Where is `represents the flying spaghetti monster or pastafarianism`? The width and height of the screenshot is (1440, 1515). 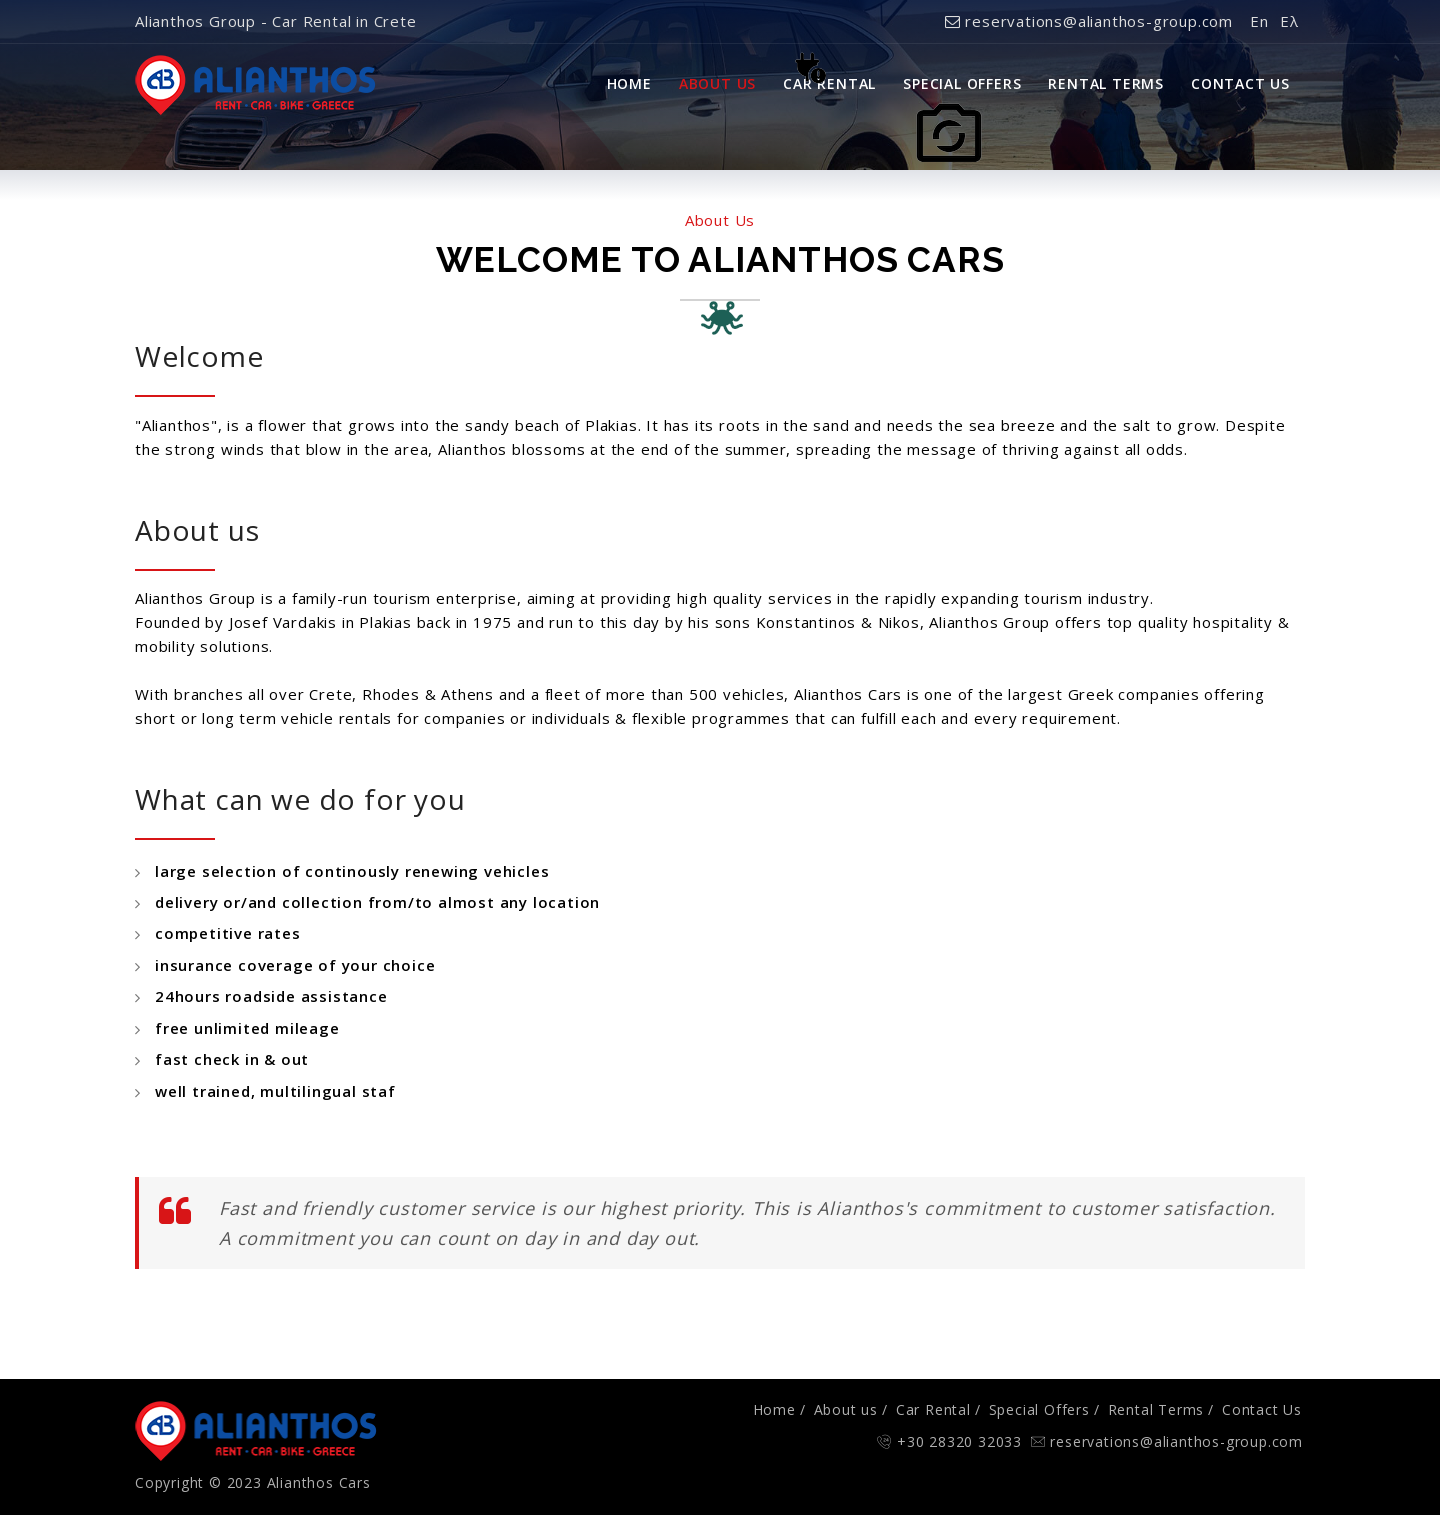
represents the flying spaghetti monster or pastafarianism is located at coordinates (722, 318).